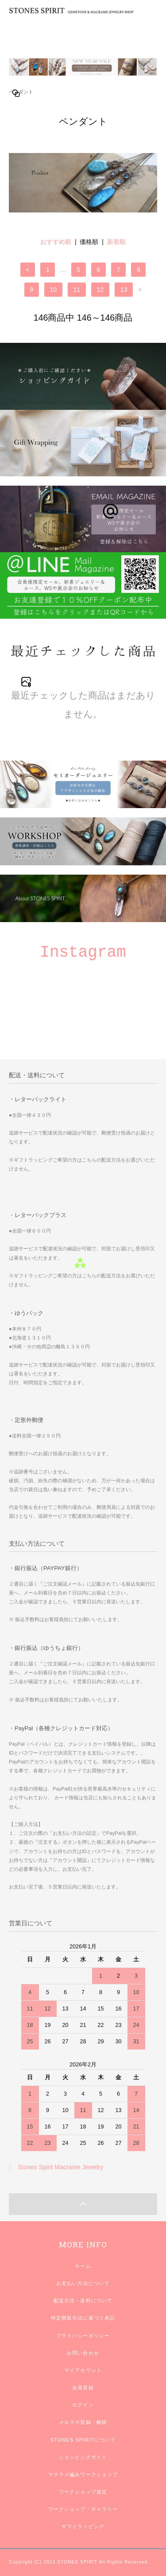 The height and width of the screenshot is (2576, 166). What do you see at coordinates (110, 511) in the screenshot?
I see `mention a user in a post or comment` at bounding box center [110, 511].